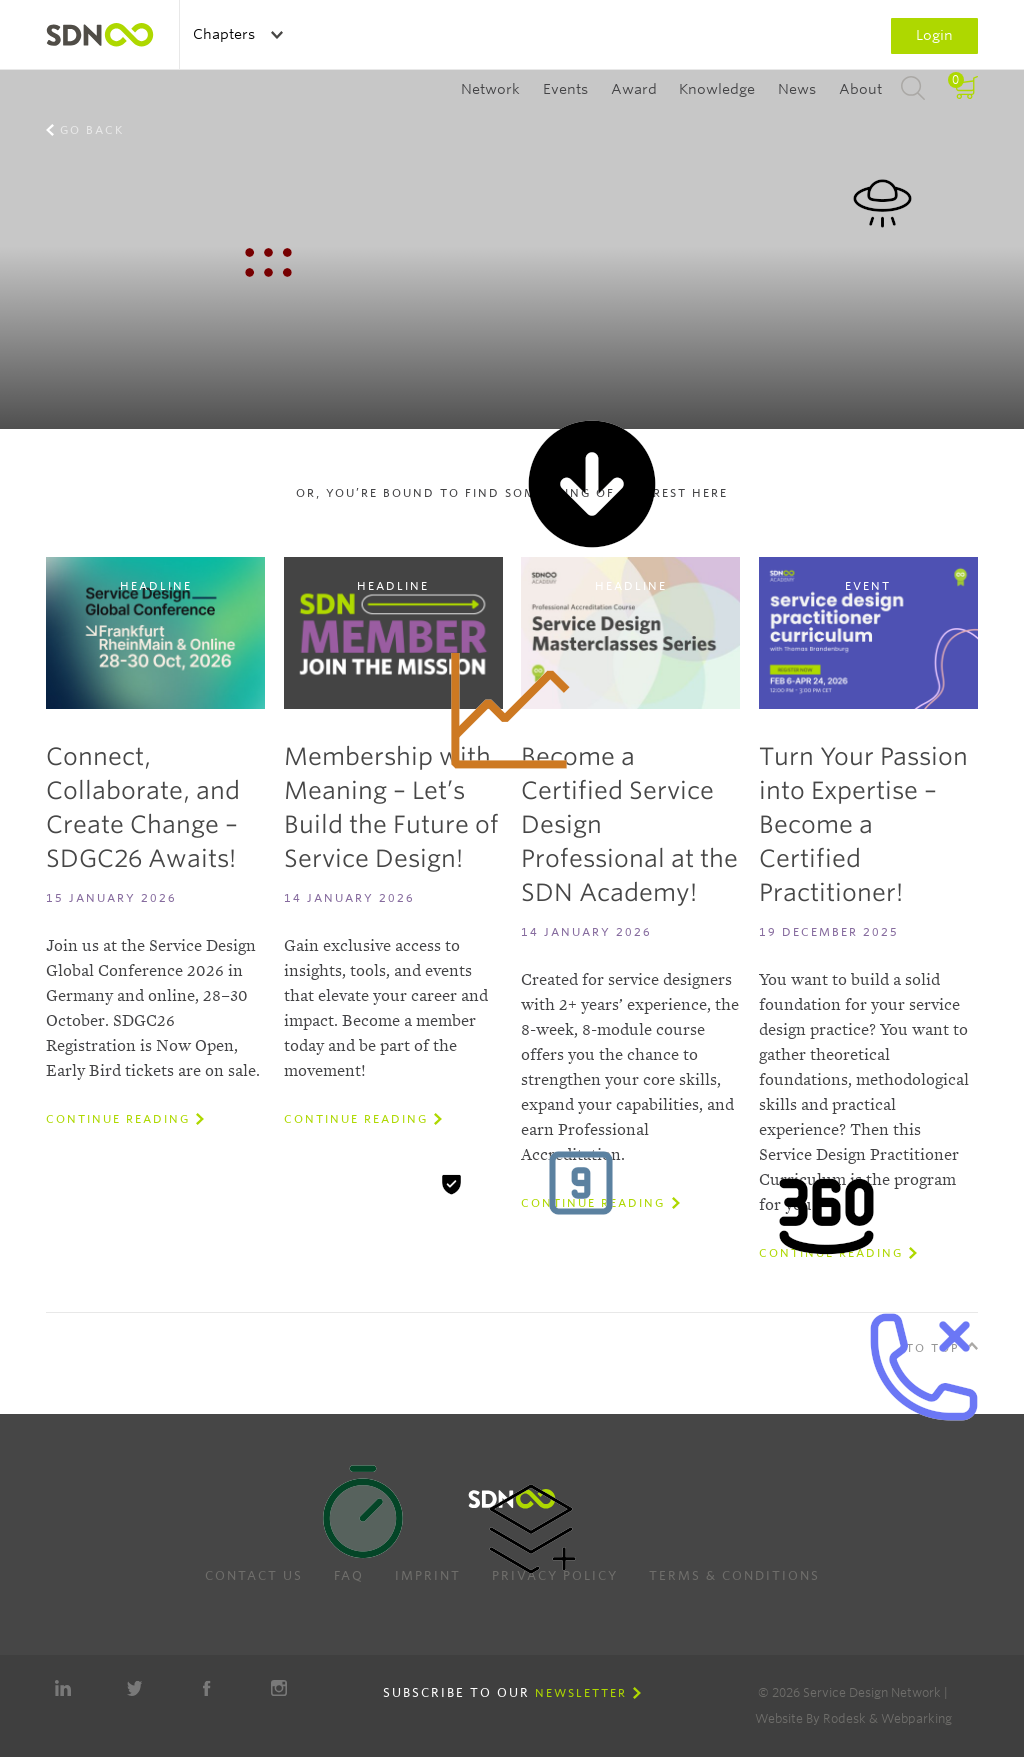  I want to click on access sci-fi or space-themed content, so click(882, 202).